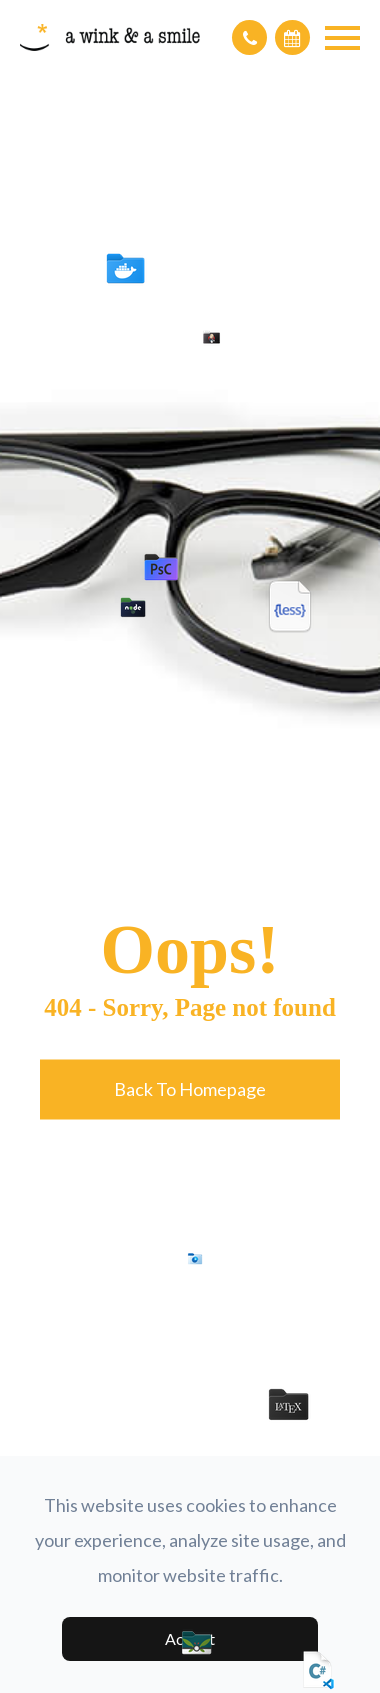 Image resolution: width=380 pixels, height=1693 pixels. Describe the element at coordinates (288, 1405) in the screenshot. I see `open folder containing LaTeX documents` at that location.